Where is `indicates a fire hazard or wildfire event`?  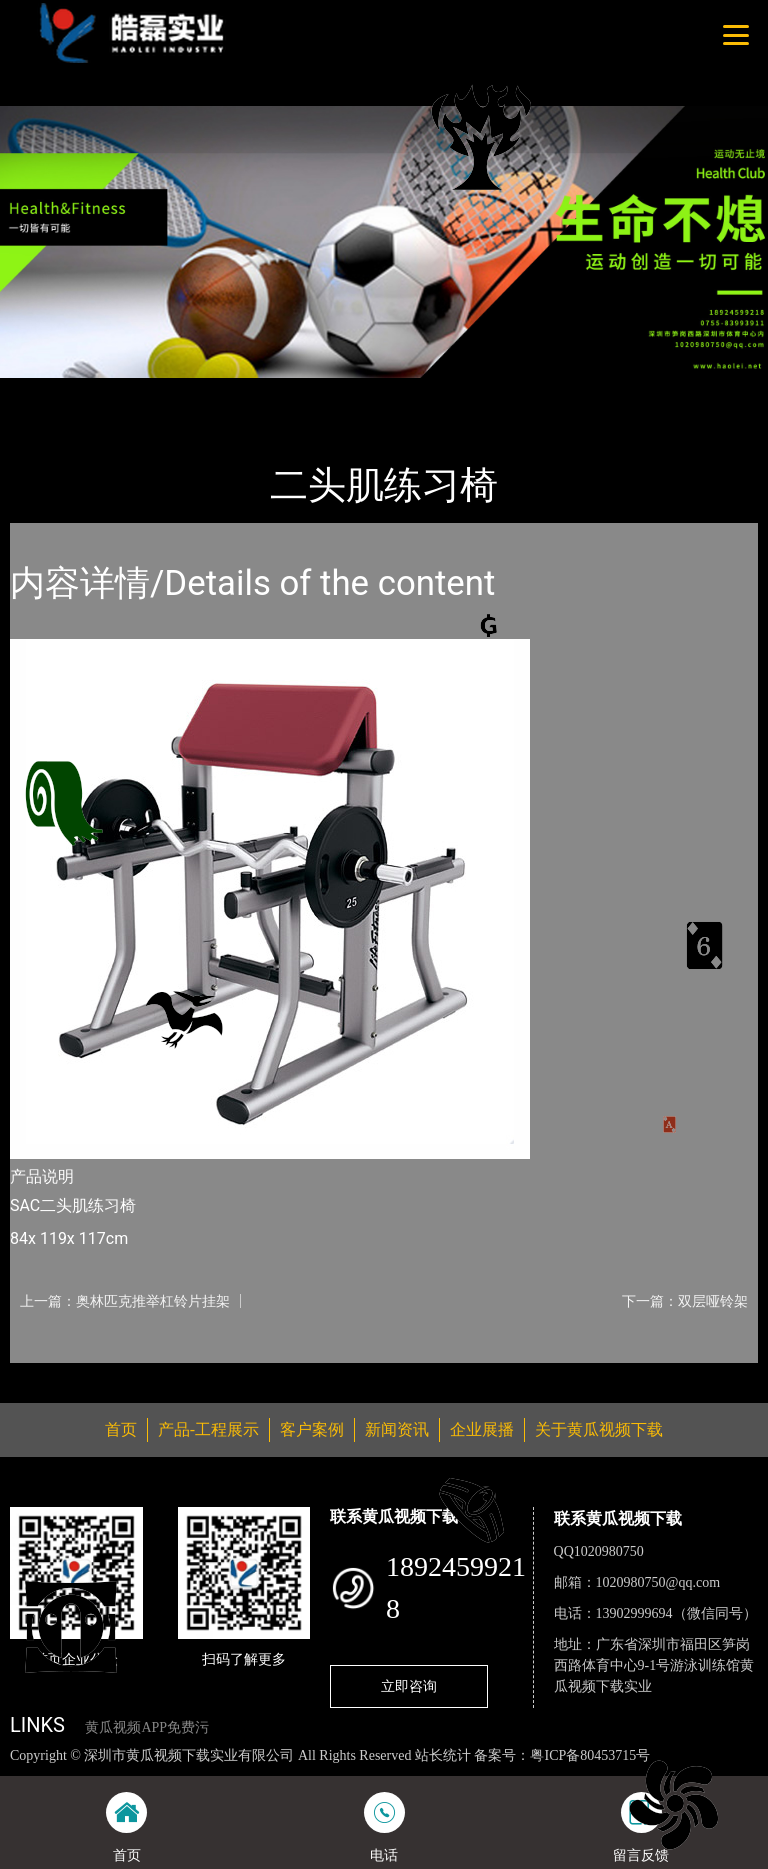
indicates a fire hazard or wildfire event is located at coordinates (482, 137).